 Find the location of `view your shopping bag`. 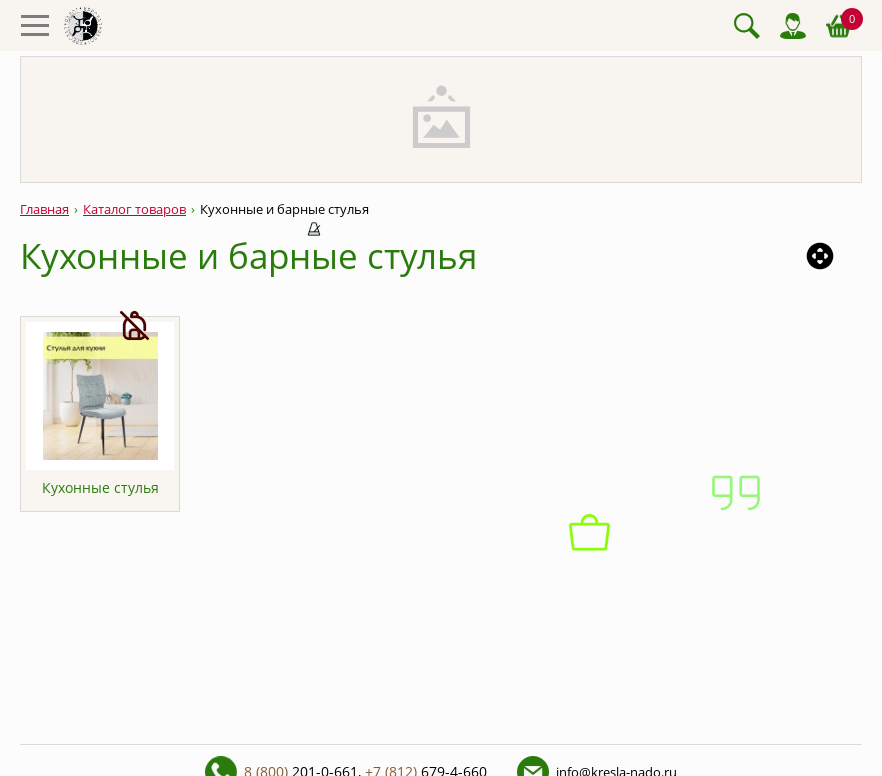

view your shopping bag is located at coordinates (589, 534).